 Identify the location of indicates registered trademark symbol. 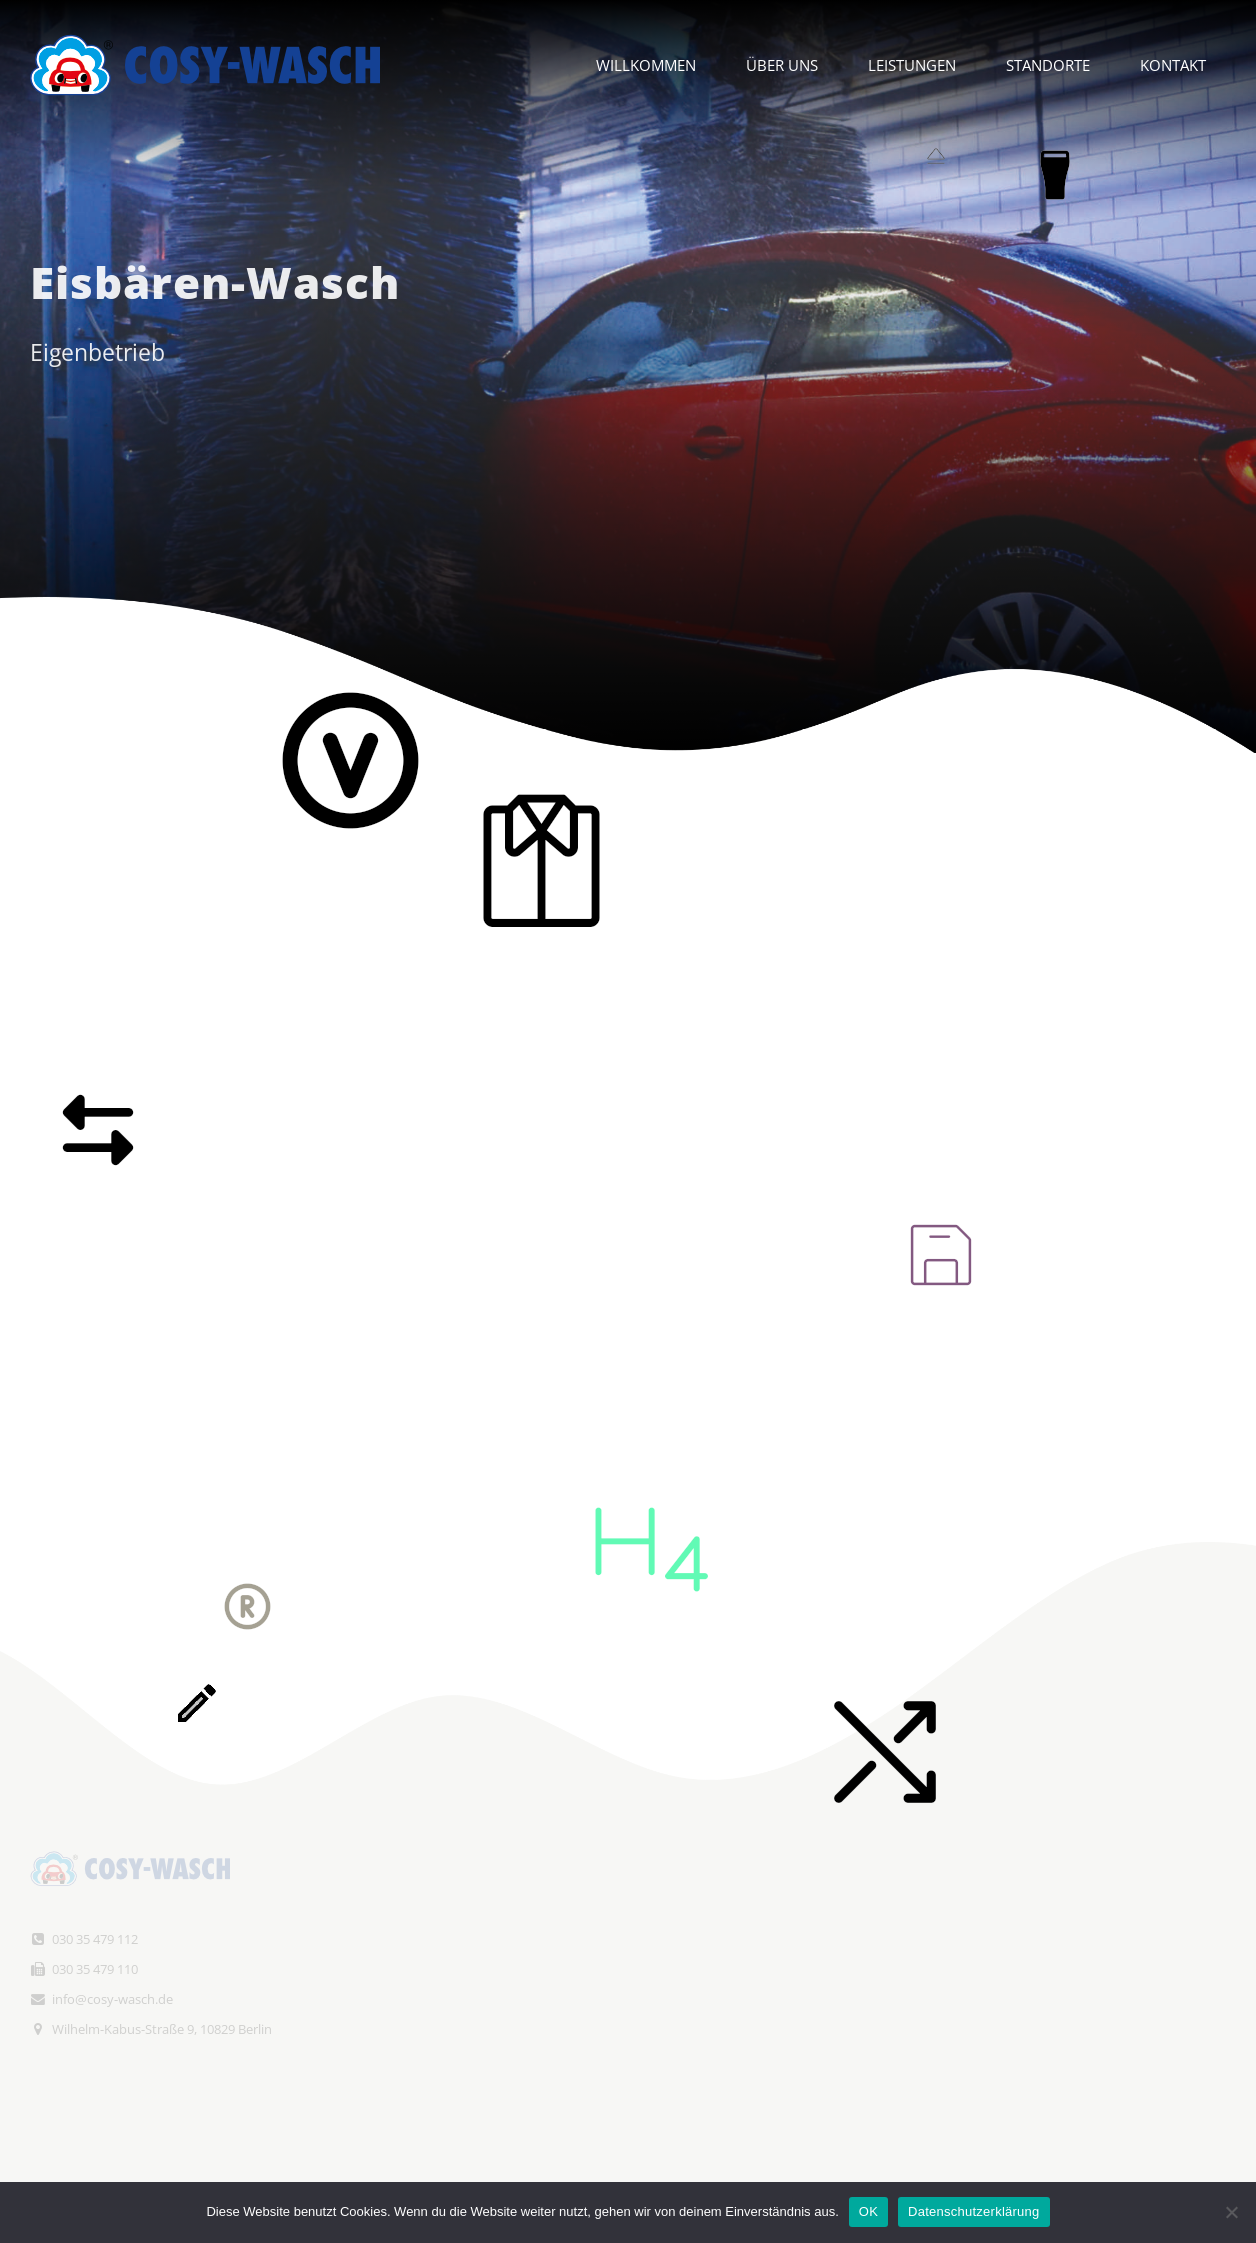
(247, 1606).